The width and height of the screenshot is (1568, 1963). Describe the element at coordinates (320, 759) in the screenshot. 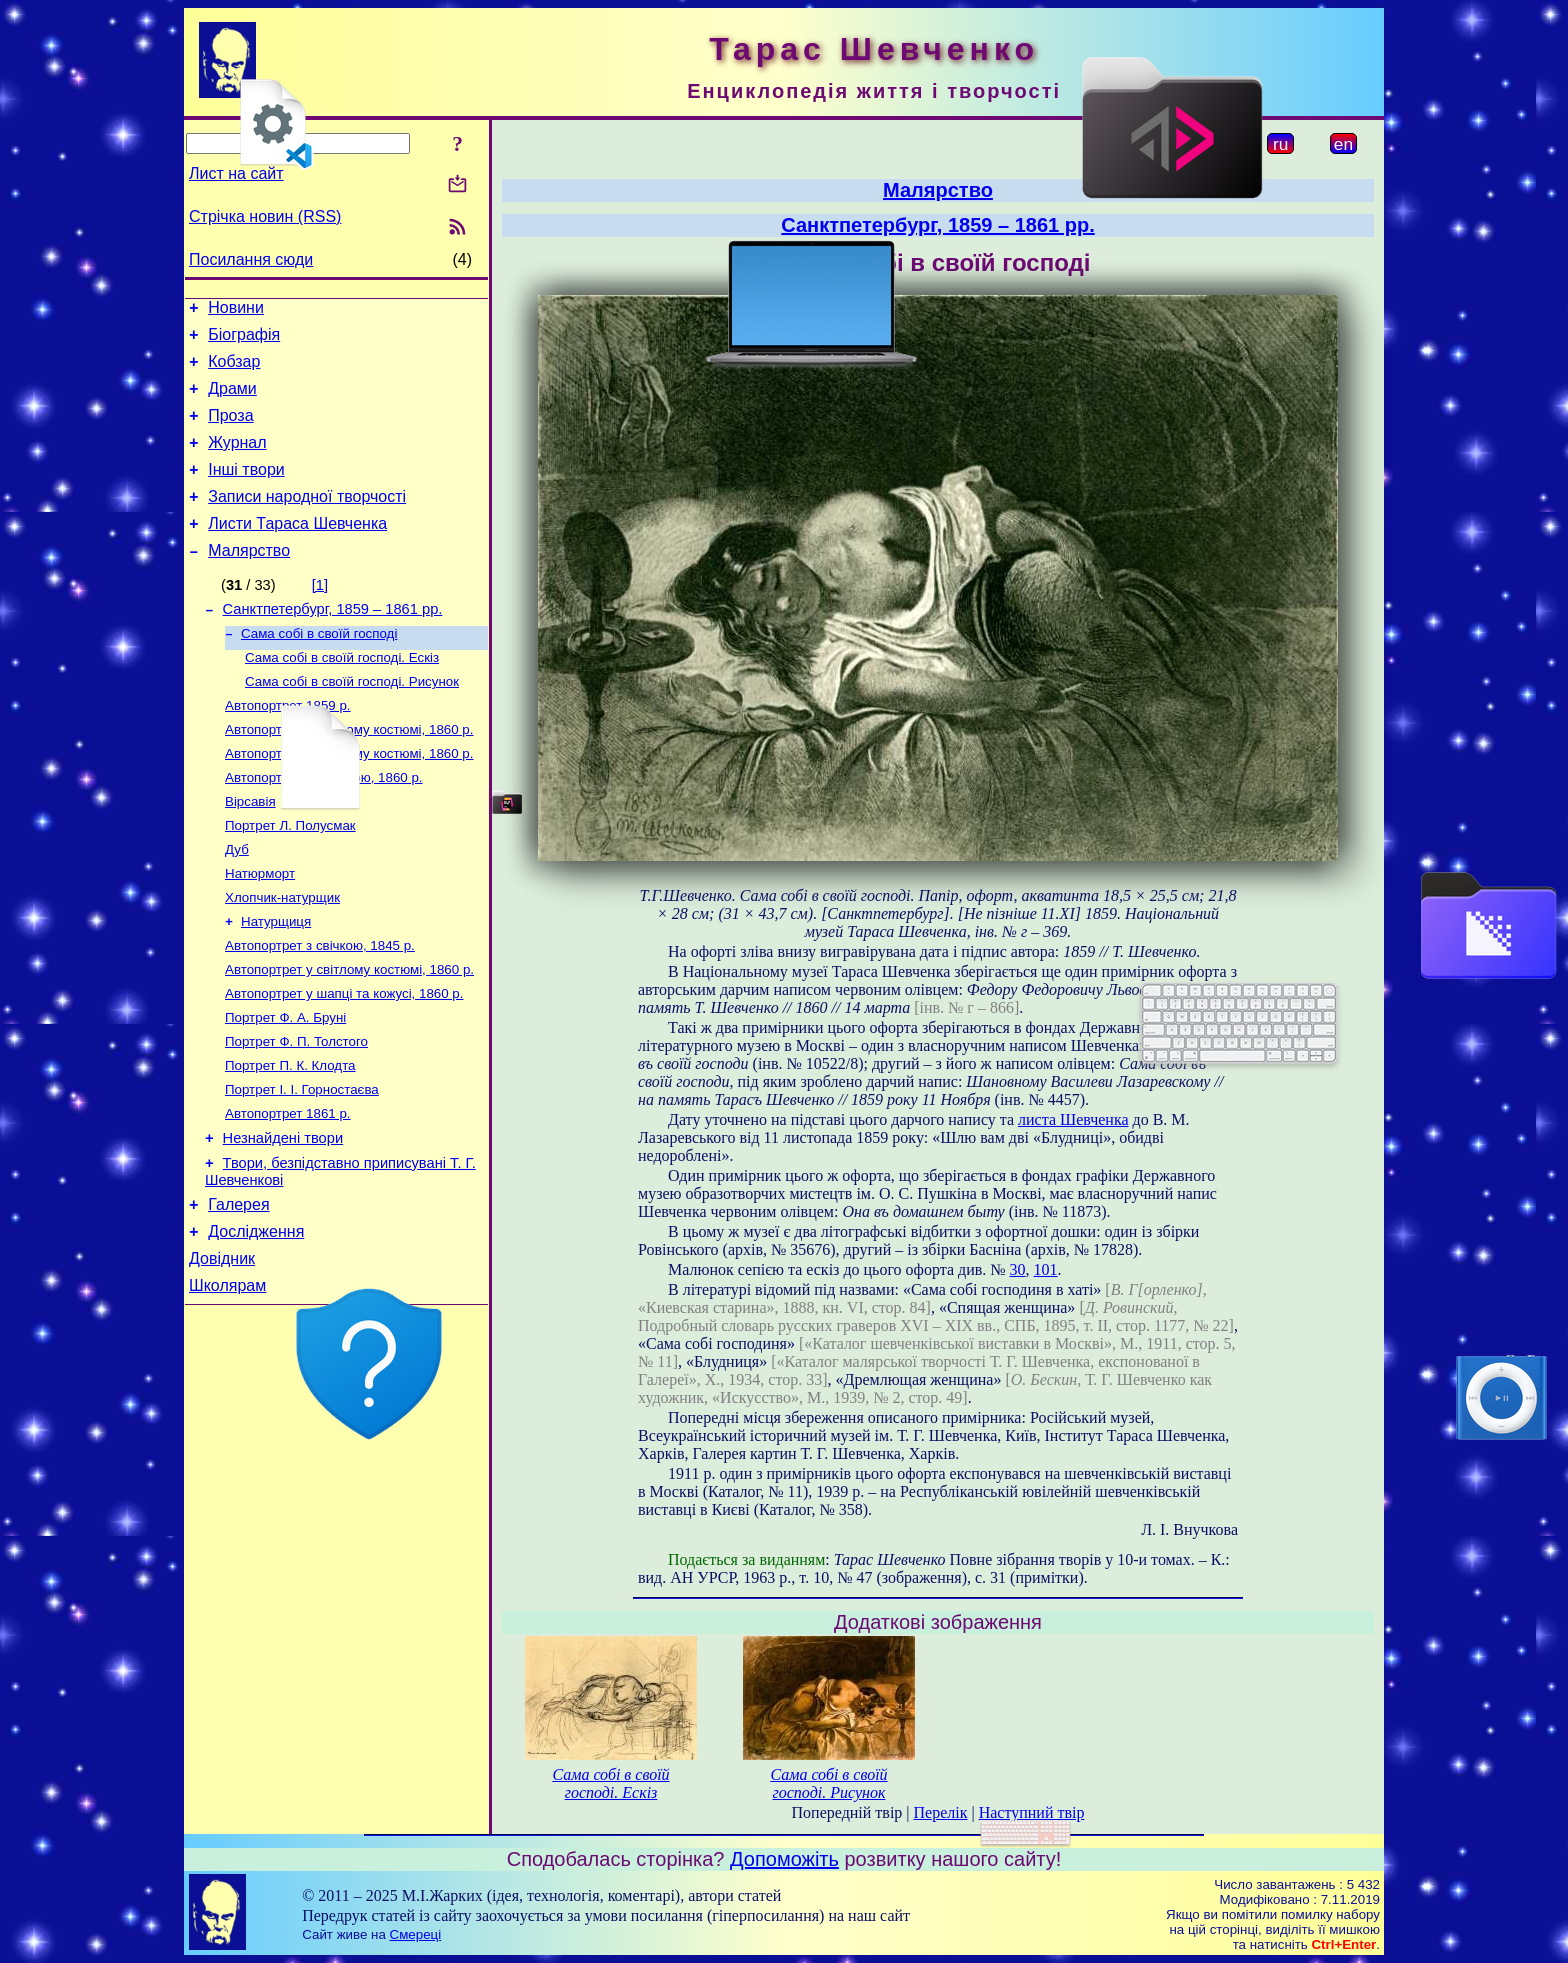

I see `a generic file or document` at that location.